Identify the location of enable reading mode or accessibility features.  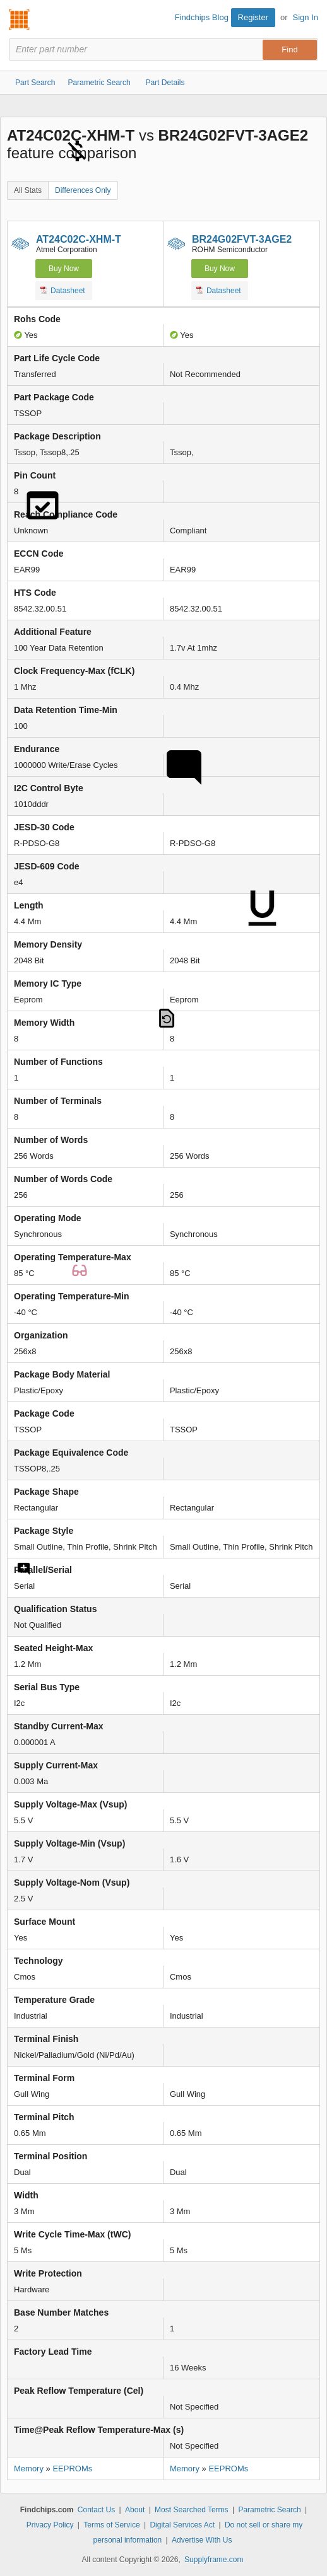
(80, 1270).